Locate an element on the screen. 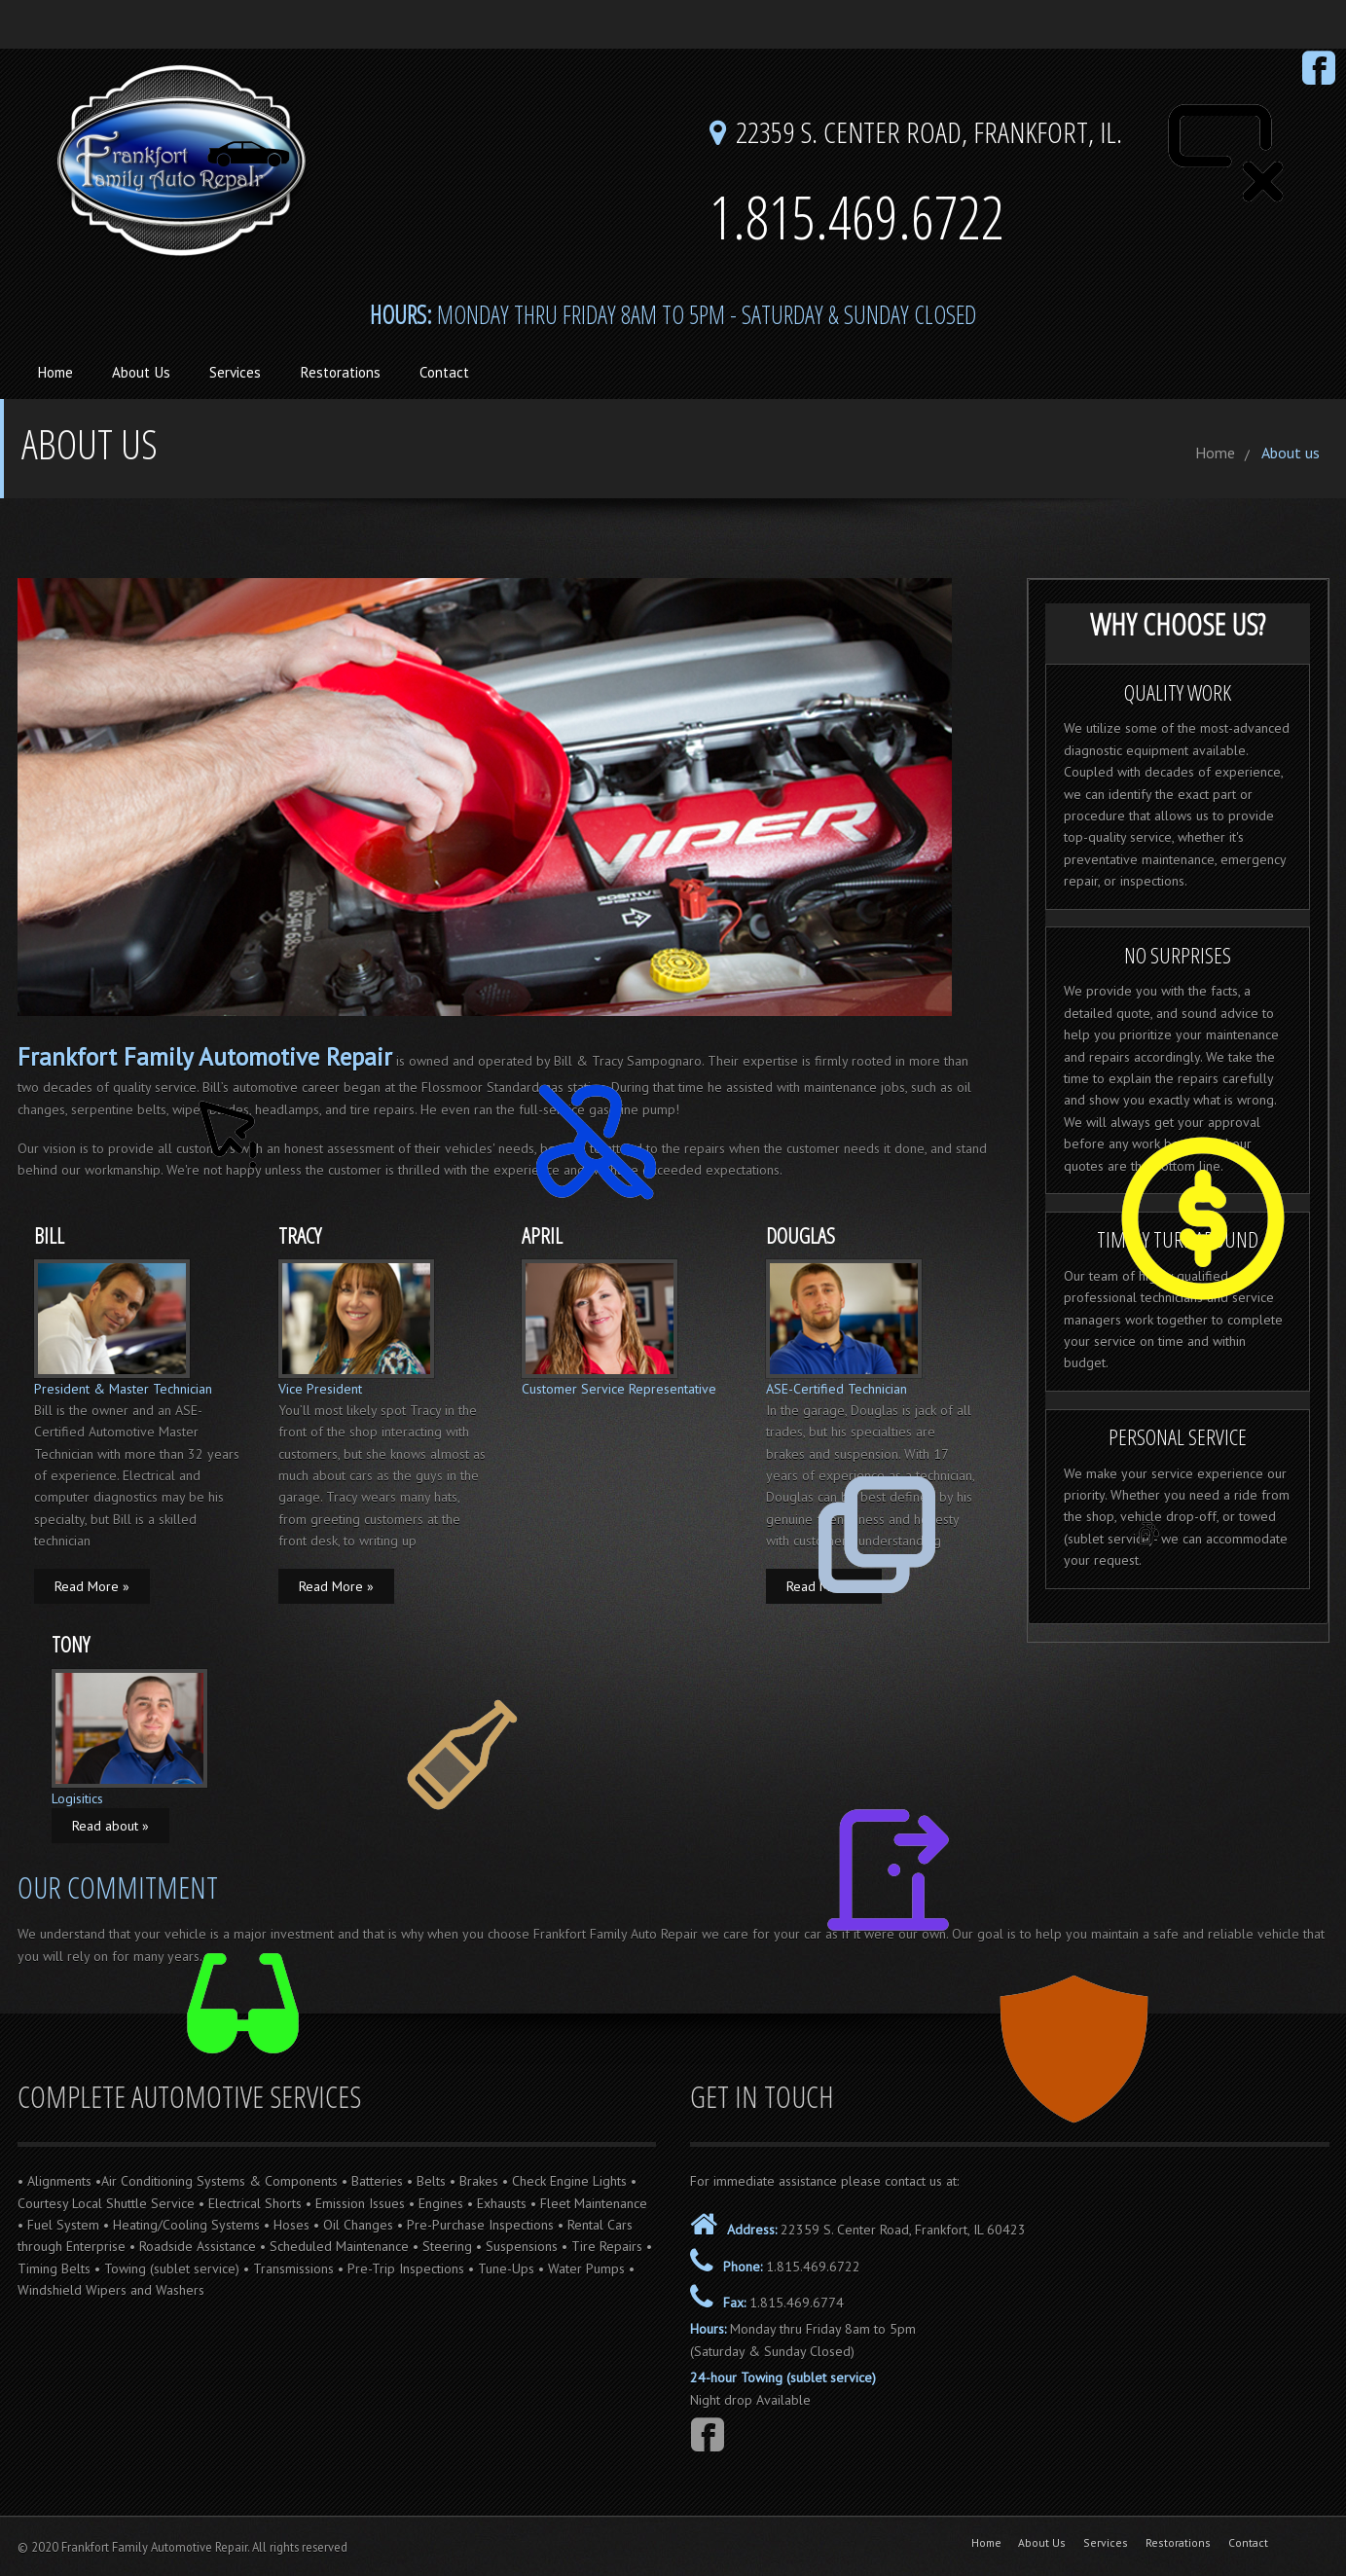 This screenshot has width=1346, height=2576. clear input field is located at coordinates (1219, 138).